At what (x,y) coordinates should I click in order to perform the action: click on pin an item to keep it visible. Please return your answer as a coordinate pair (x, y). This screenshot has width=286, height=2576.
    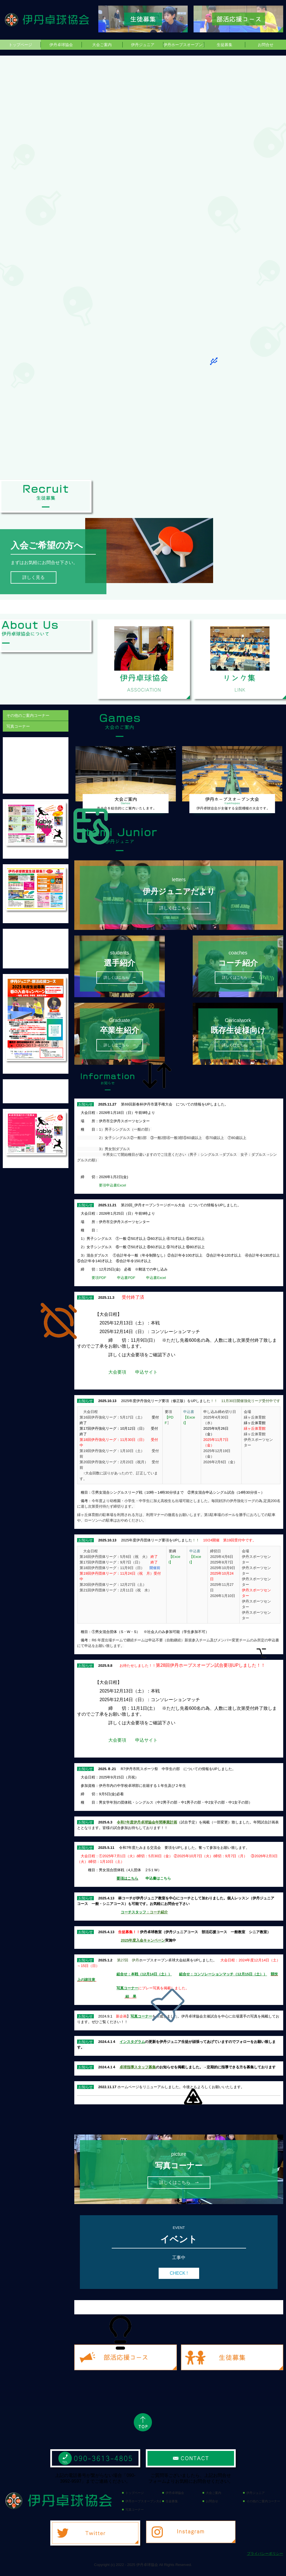
    Looking at the image, I should click on (166, 2007).